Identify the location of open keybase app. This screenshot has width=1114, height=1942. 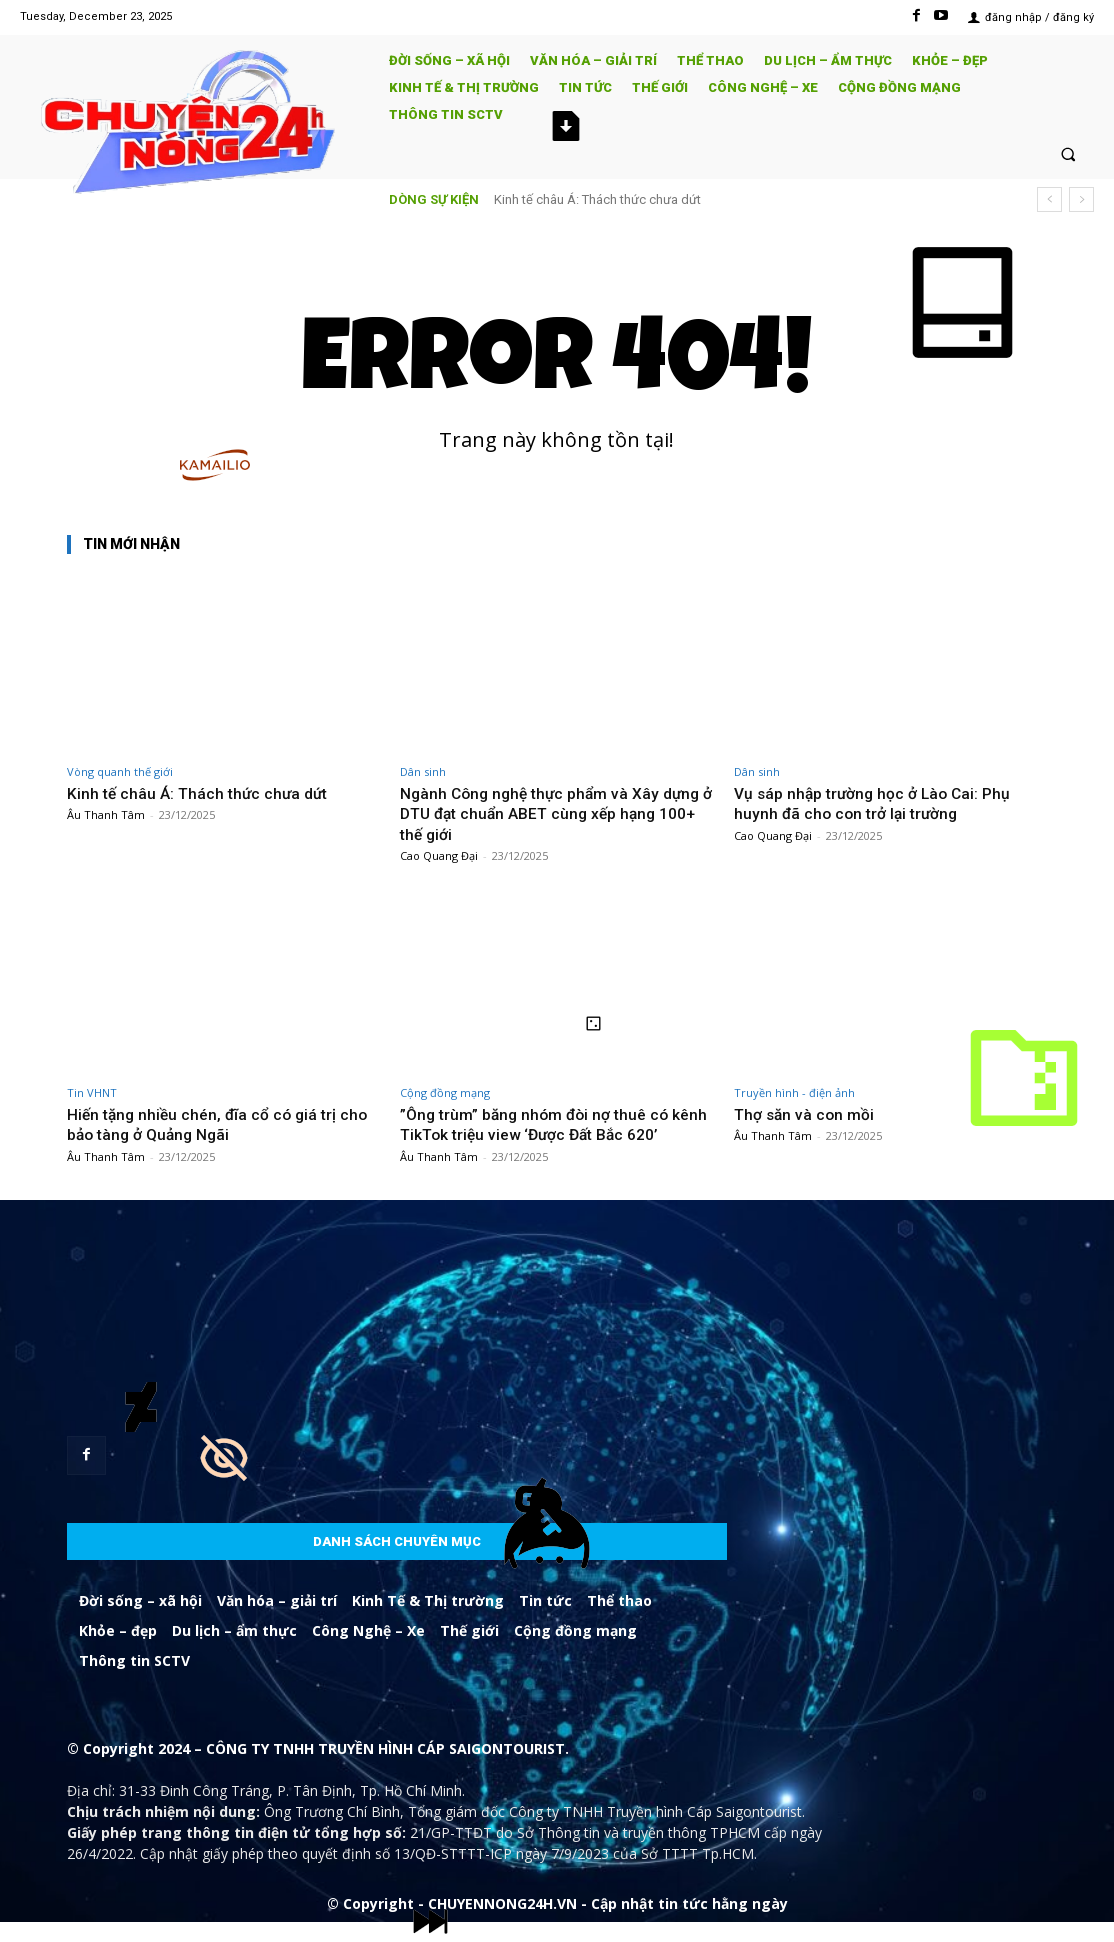
(547, 1523).